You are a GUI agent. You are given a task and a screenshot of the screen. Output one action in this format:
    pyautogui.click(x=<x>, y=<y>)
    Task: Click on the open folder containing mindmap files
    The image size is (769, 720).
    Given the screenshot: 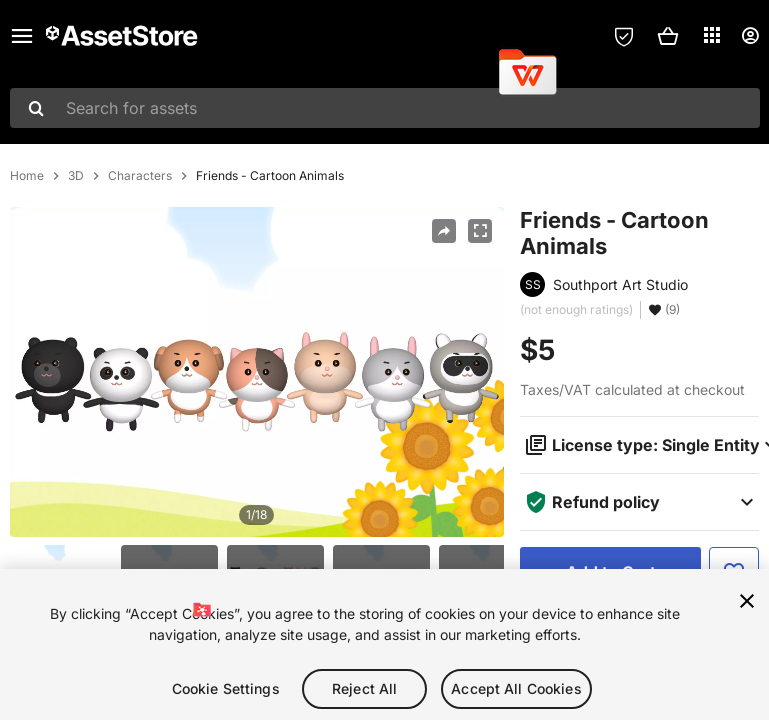 What is the action you would take?
    pyautogui.click(x=202, y=610)
    